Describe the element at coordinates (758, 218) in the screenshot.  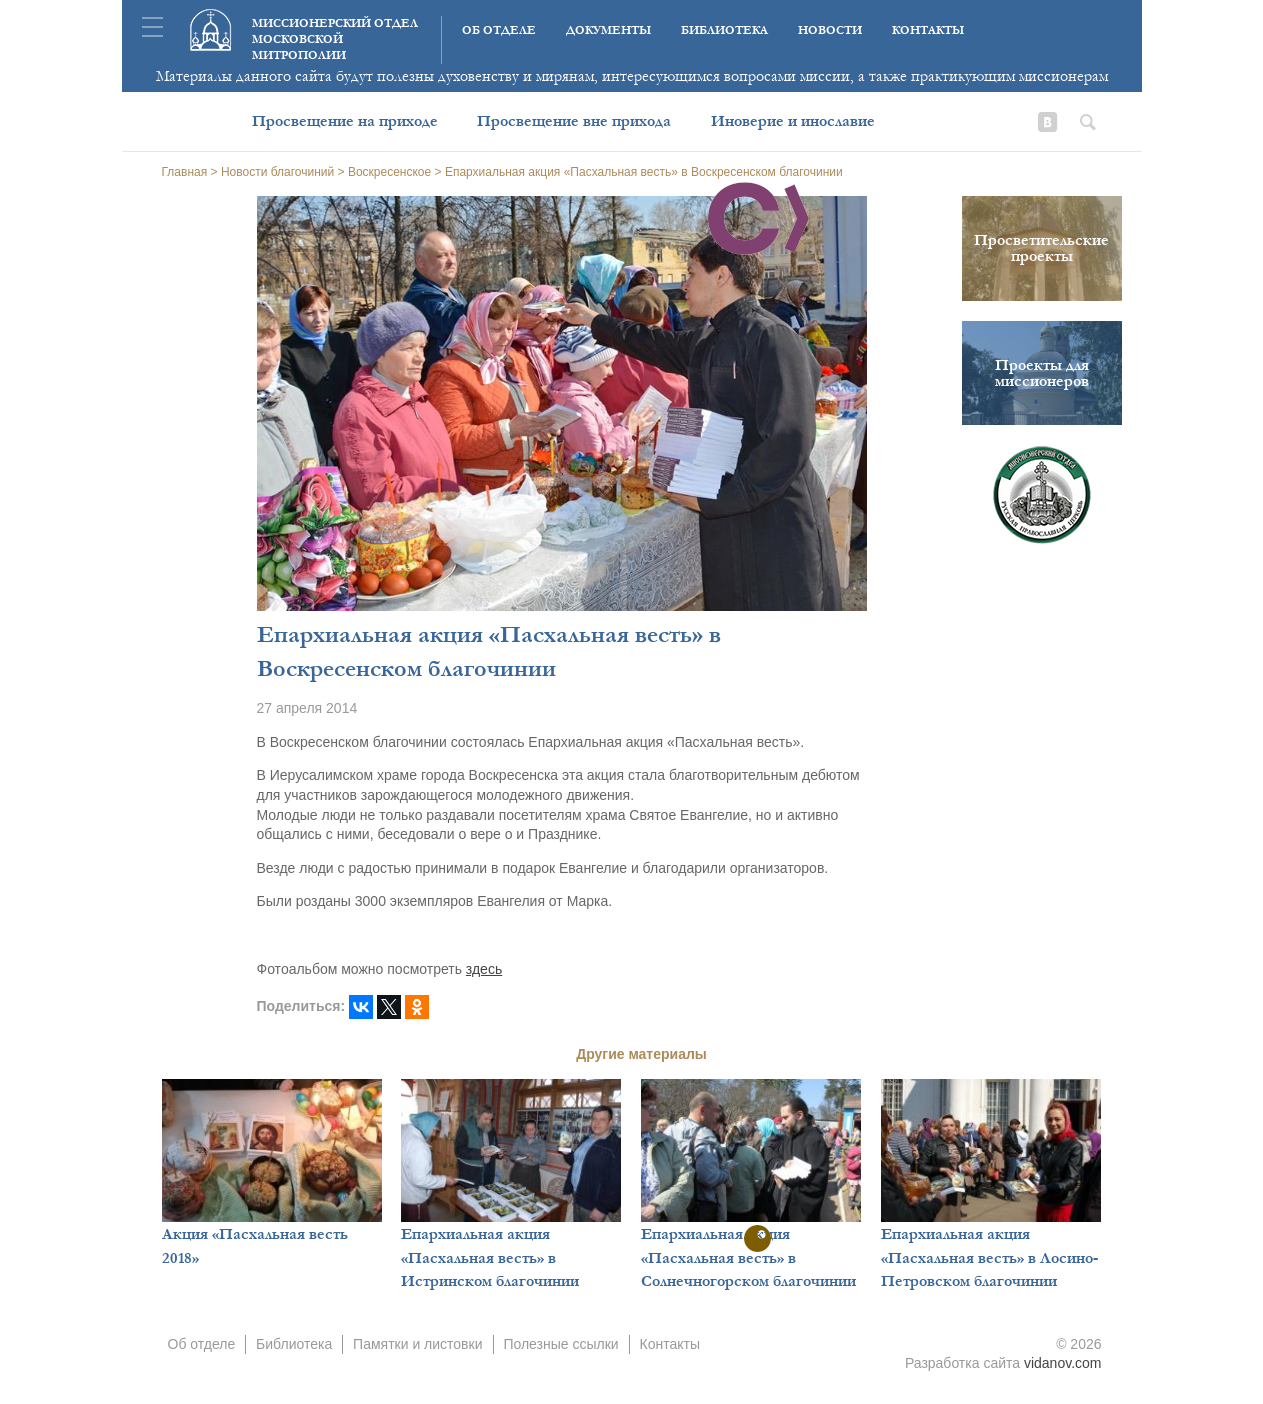
I see `link to CocoaPods dependency manager` at that location.